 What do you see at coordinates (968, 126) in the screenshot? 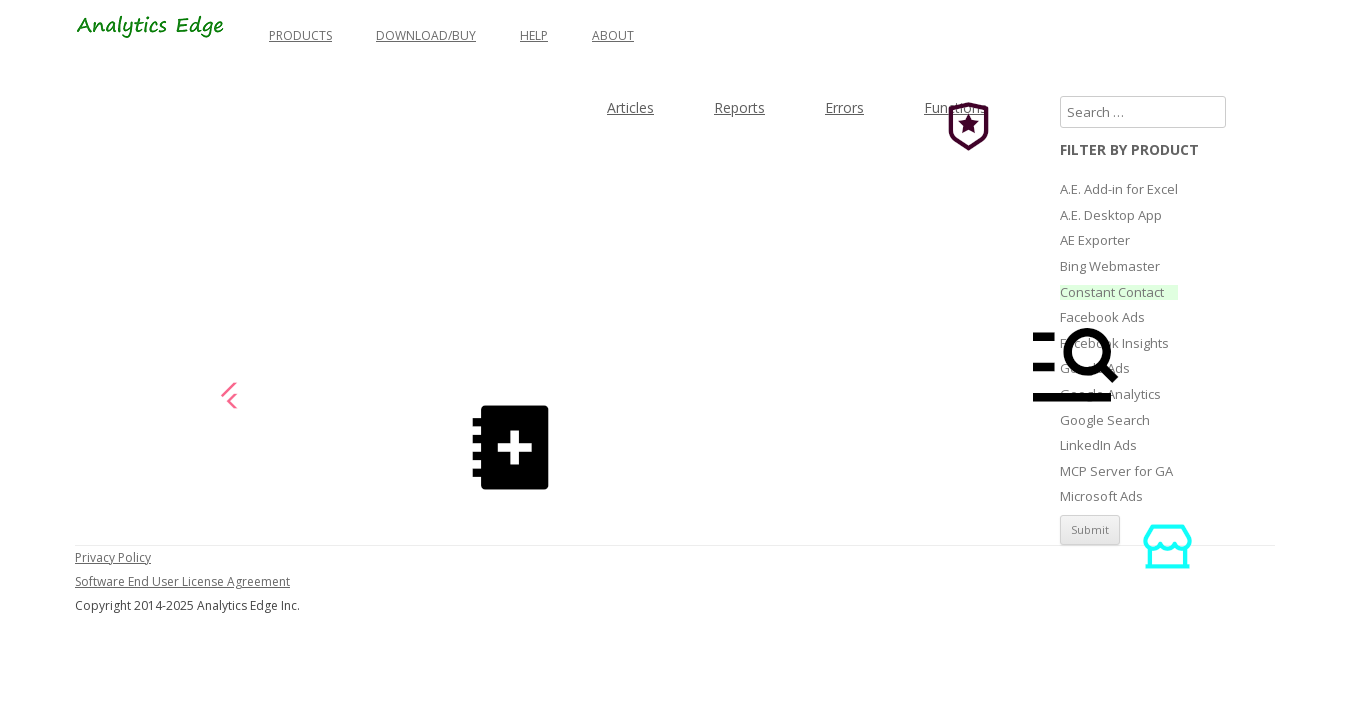
I see `indicates premium or verified security status` at bounding box center [968, 126].